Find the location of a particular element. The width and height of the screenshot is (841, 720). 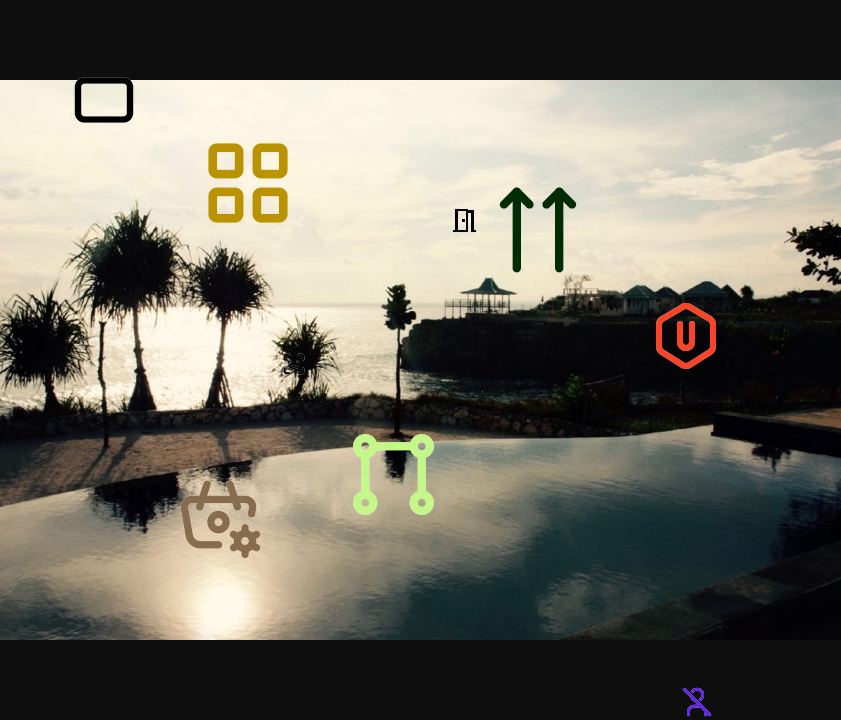

user account disabled or deactivated is located at coordinates (697, 702).